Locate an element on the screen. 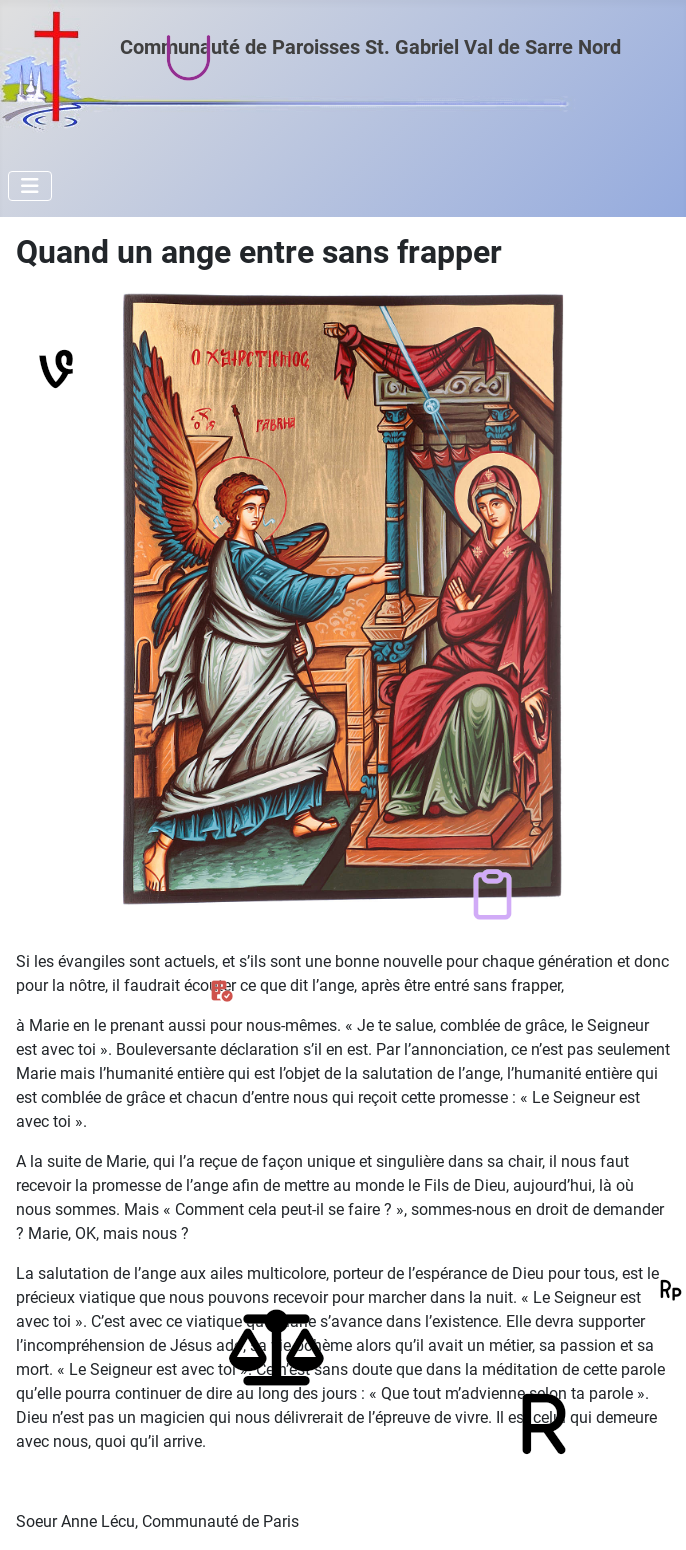 This screenshot has width=686, height=1550. vine app logo is located at coordinates (56, 369).